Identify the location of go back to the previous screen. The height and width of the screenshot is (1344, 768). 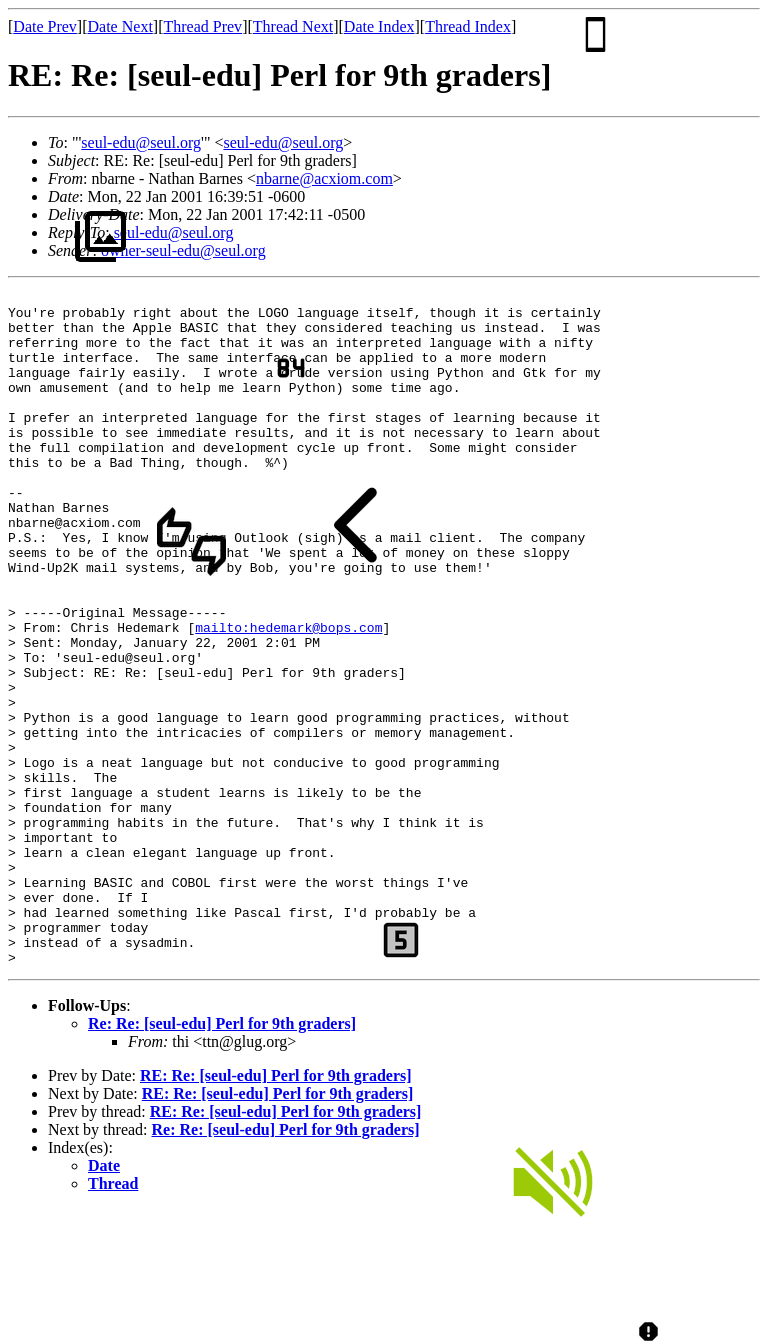
(357, 525).